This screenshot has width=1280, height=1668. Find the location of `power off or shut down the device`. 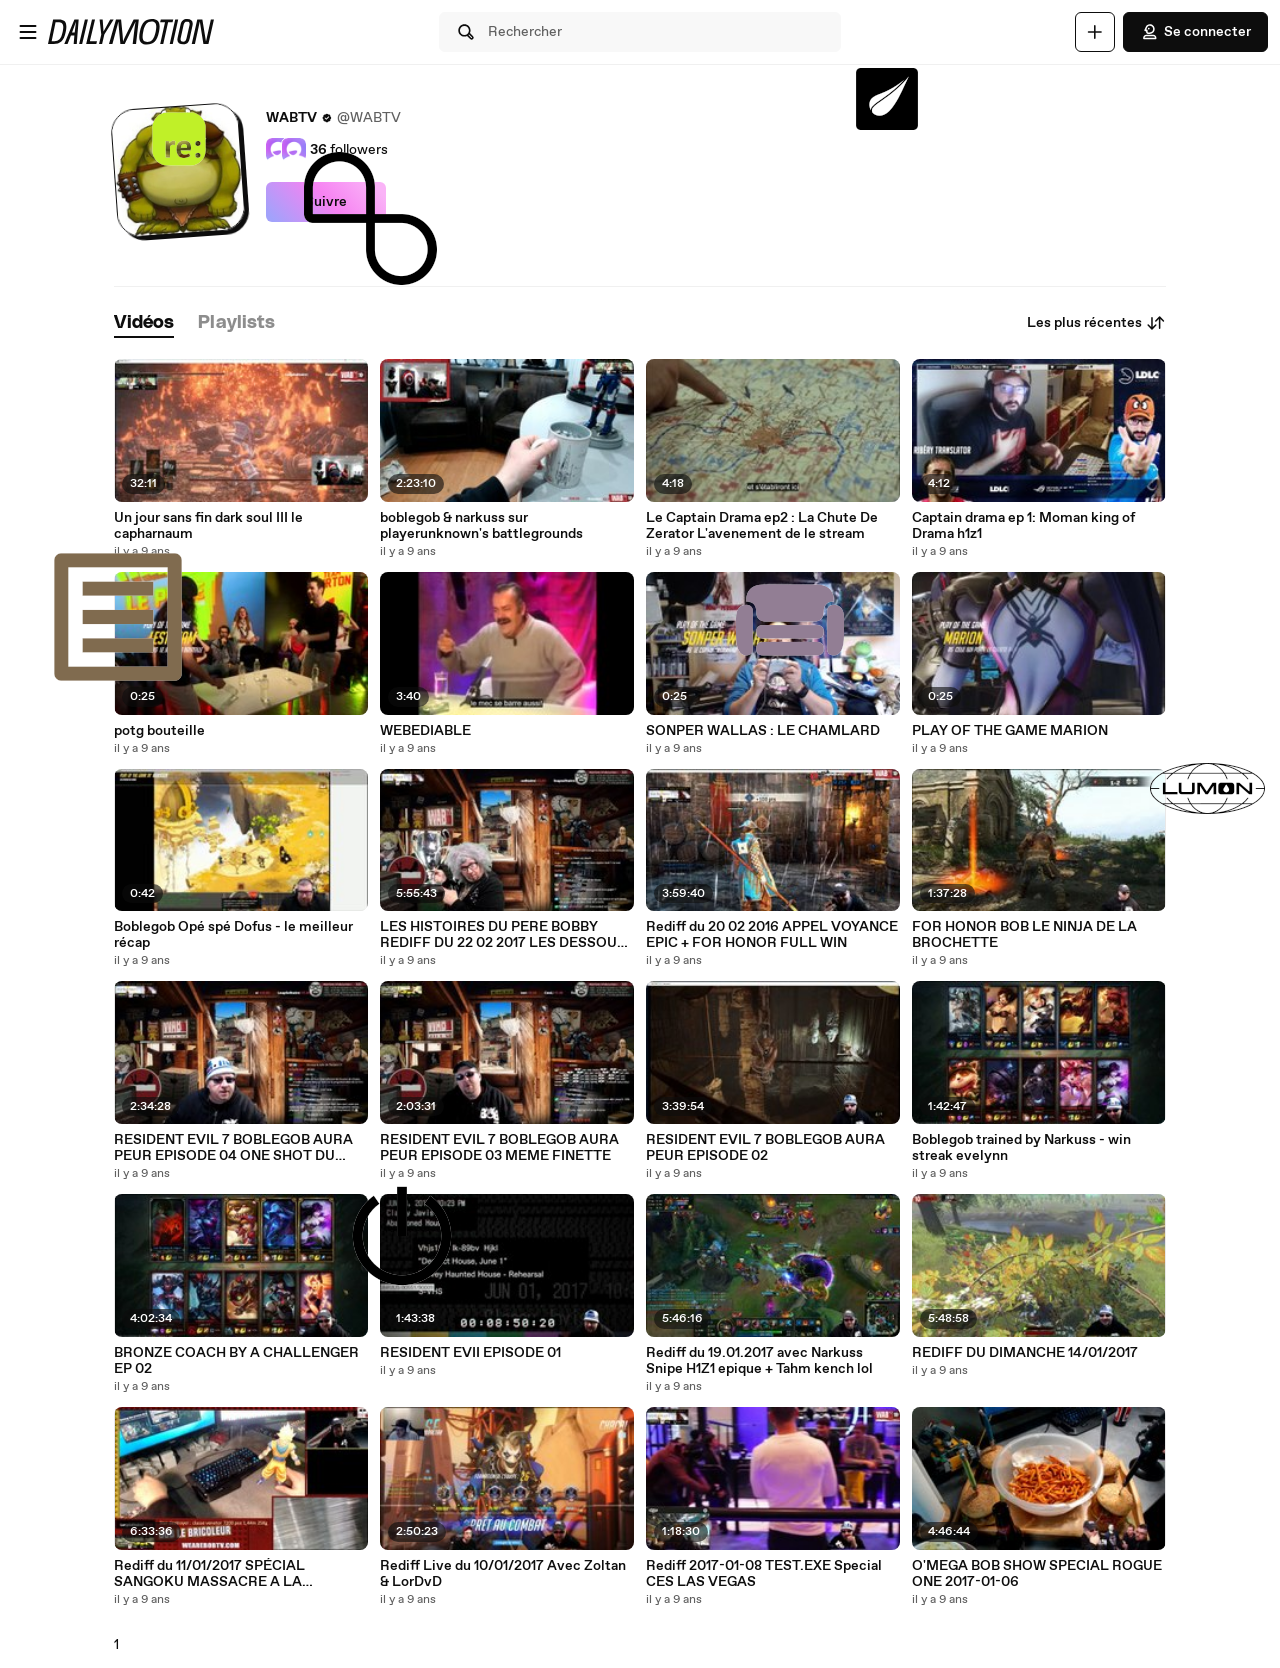

power off or shut down the device is located at coordinates (402, 1236).